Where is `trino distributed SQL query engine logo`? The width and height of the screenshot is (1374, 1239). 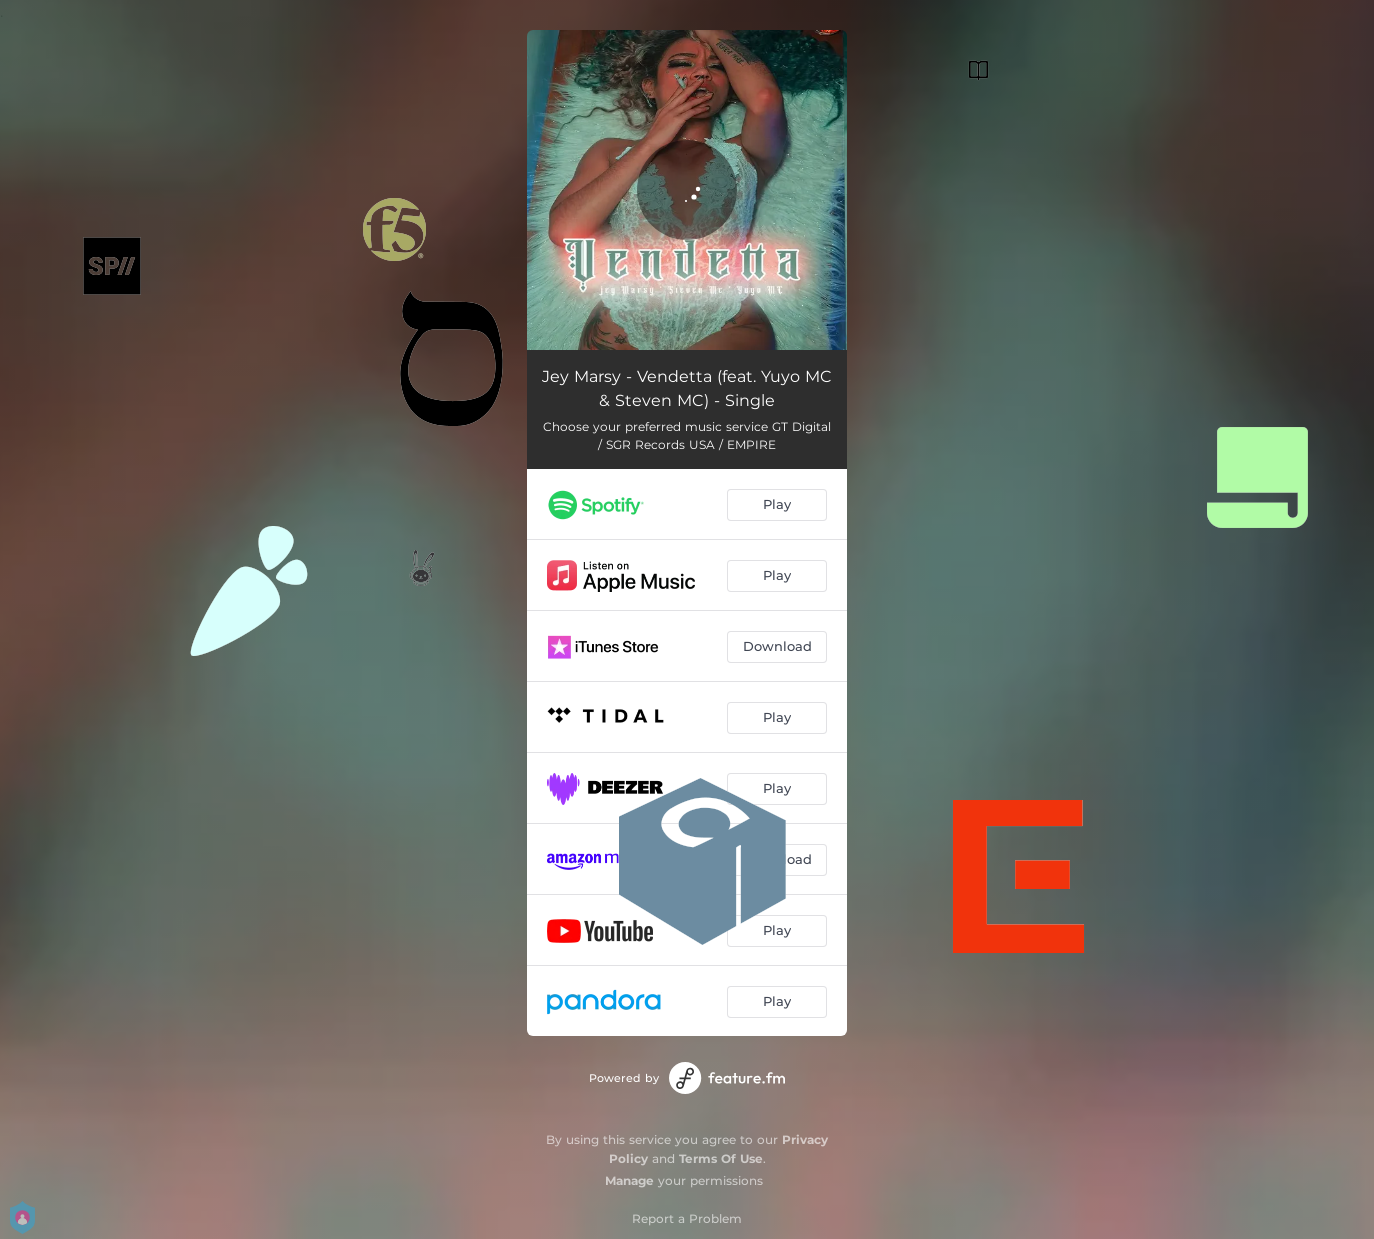
trino distributed SQL query engine logo is located at coordinates (422, 568).